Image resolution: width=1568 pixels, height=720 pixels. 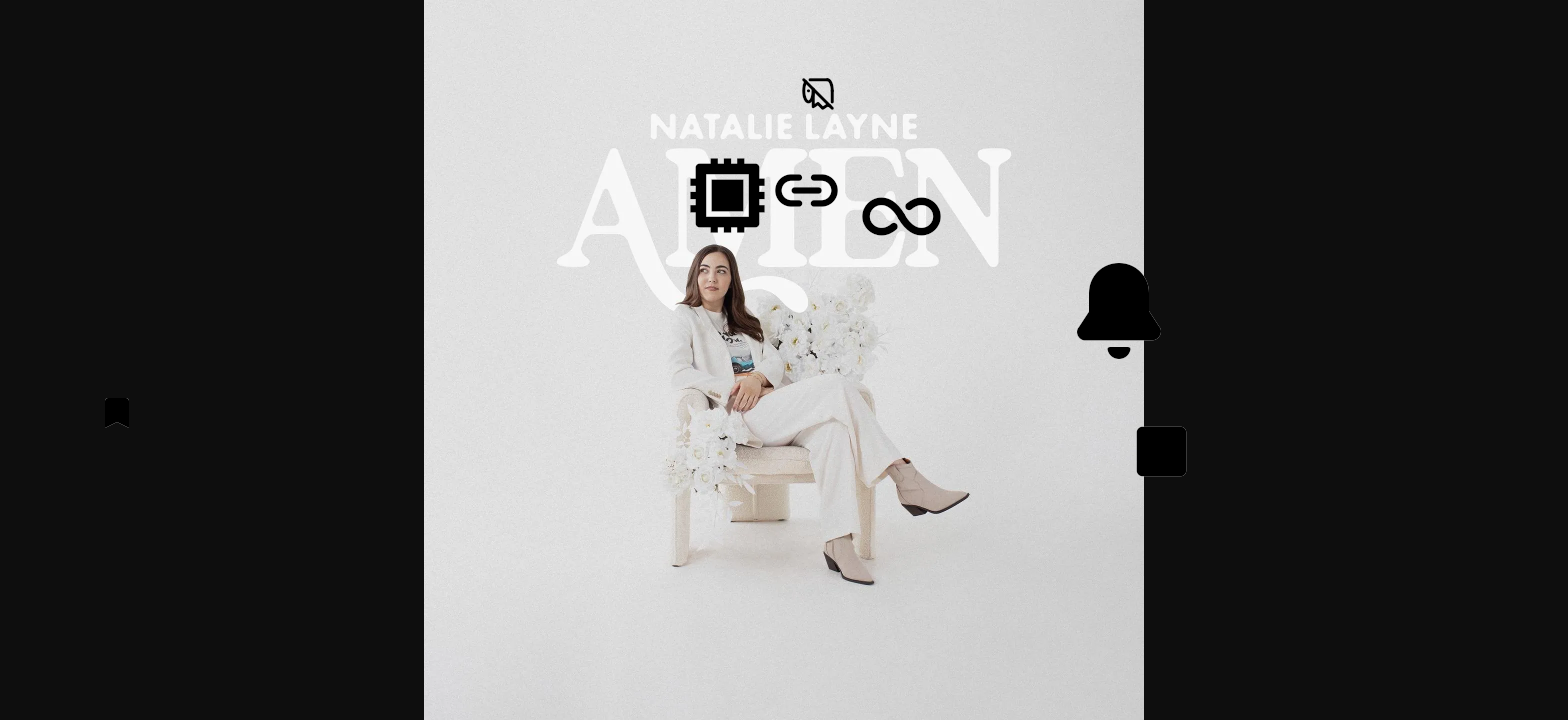 I want to click on stop or halt media playback, so click(x=1161, y=451).